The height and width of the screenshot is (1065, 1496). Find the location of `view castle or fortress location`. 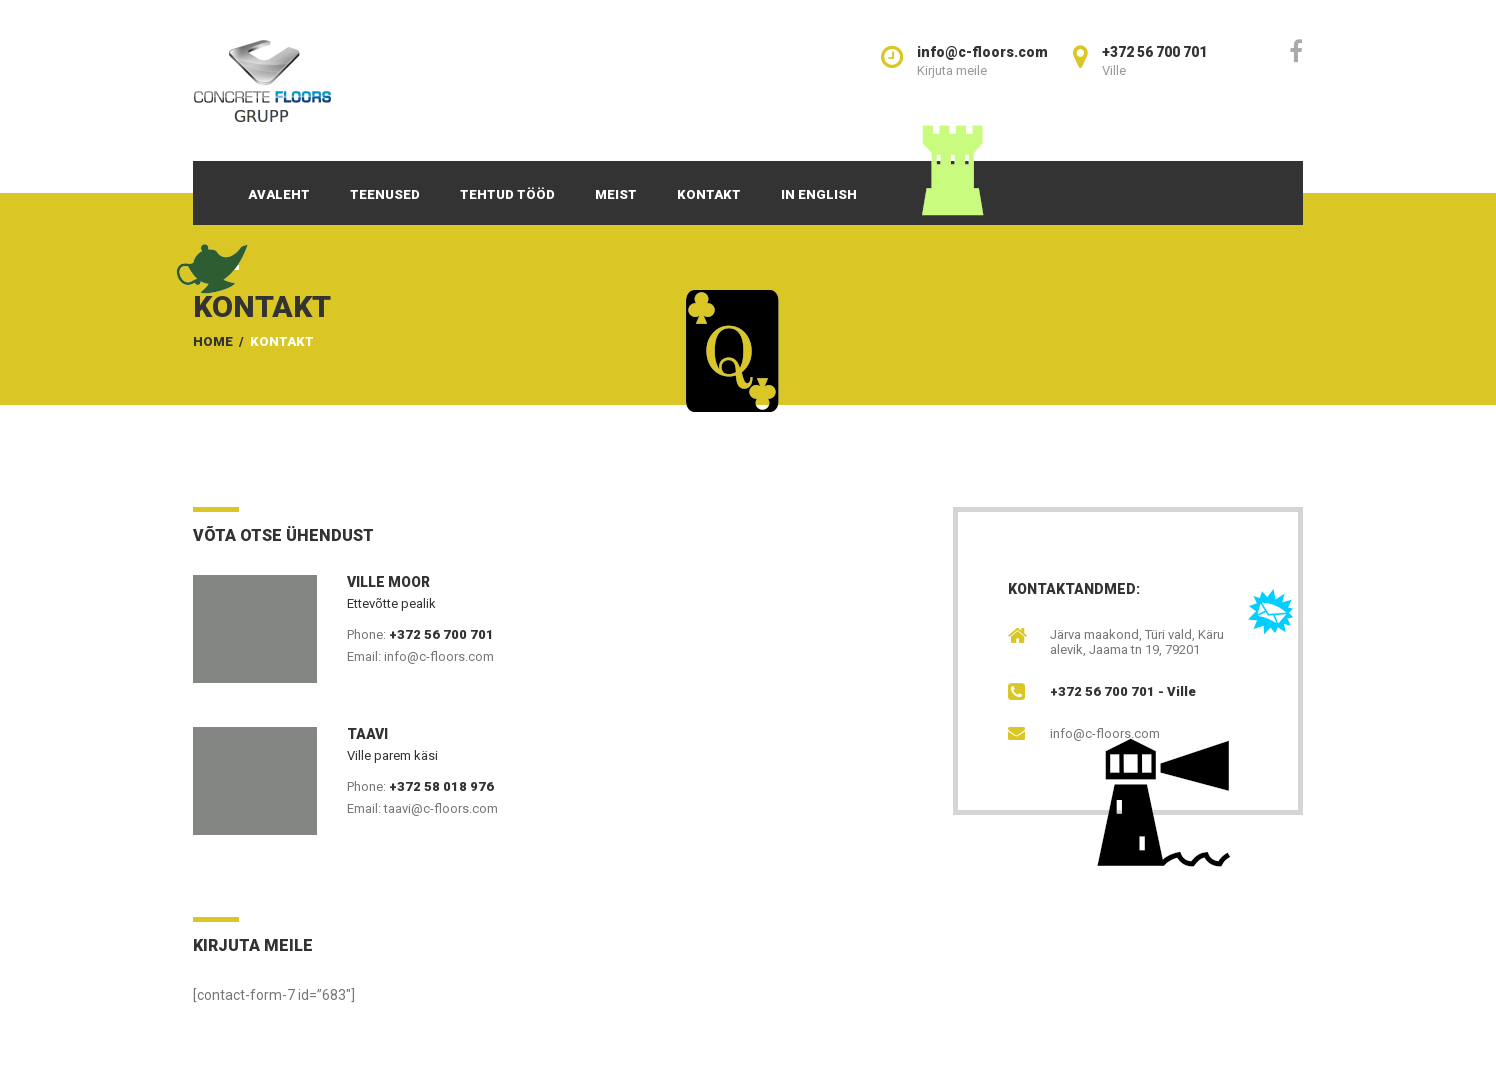

view castle or fortress location is located at coordinates (953, 170).